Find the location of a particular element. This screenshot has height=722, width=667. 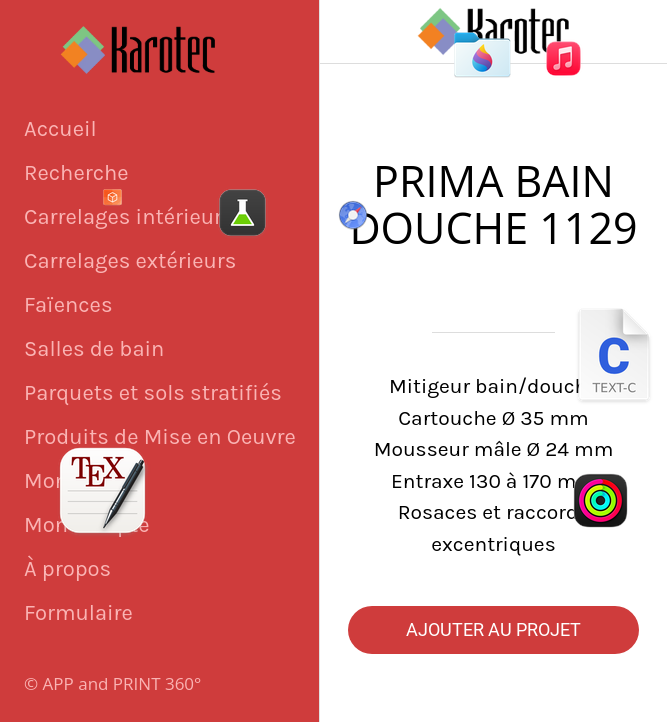

open texstudio latex editor is located at coordinates (102, 490).